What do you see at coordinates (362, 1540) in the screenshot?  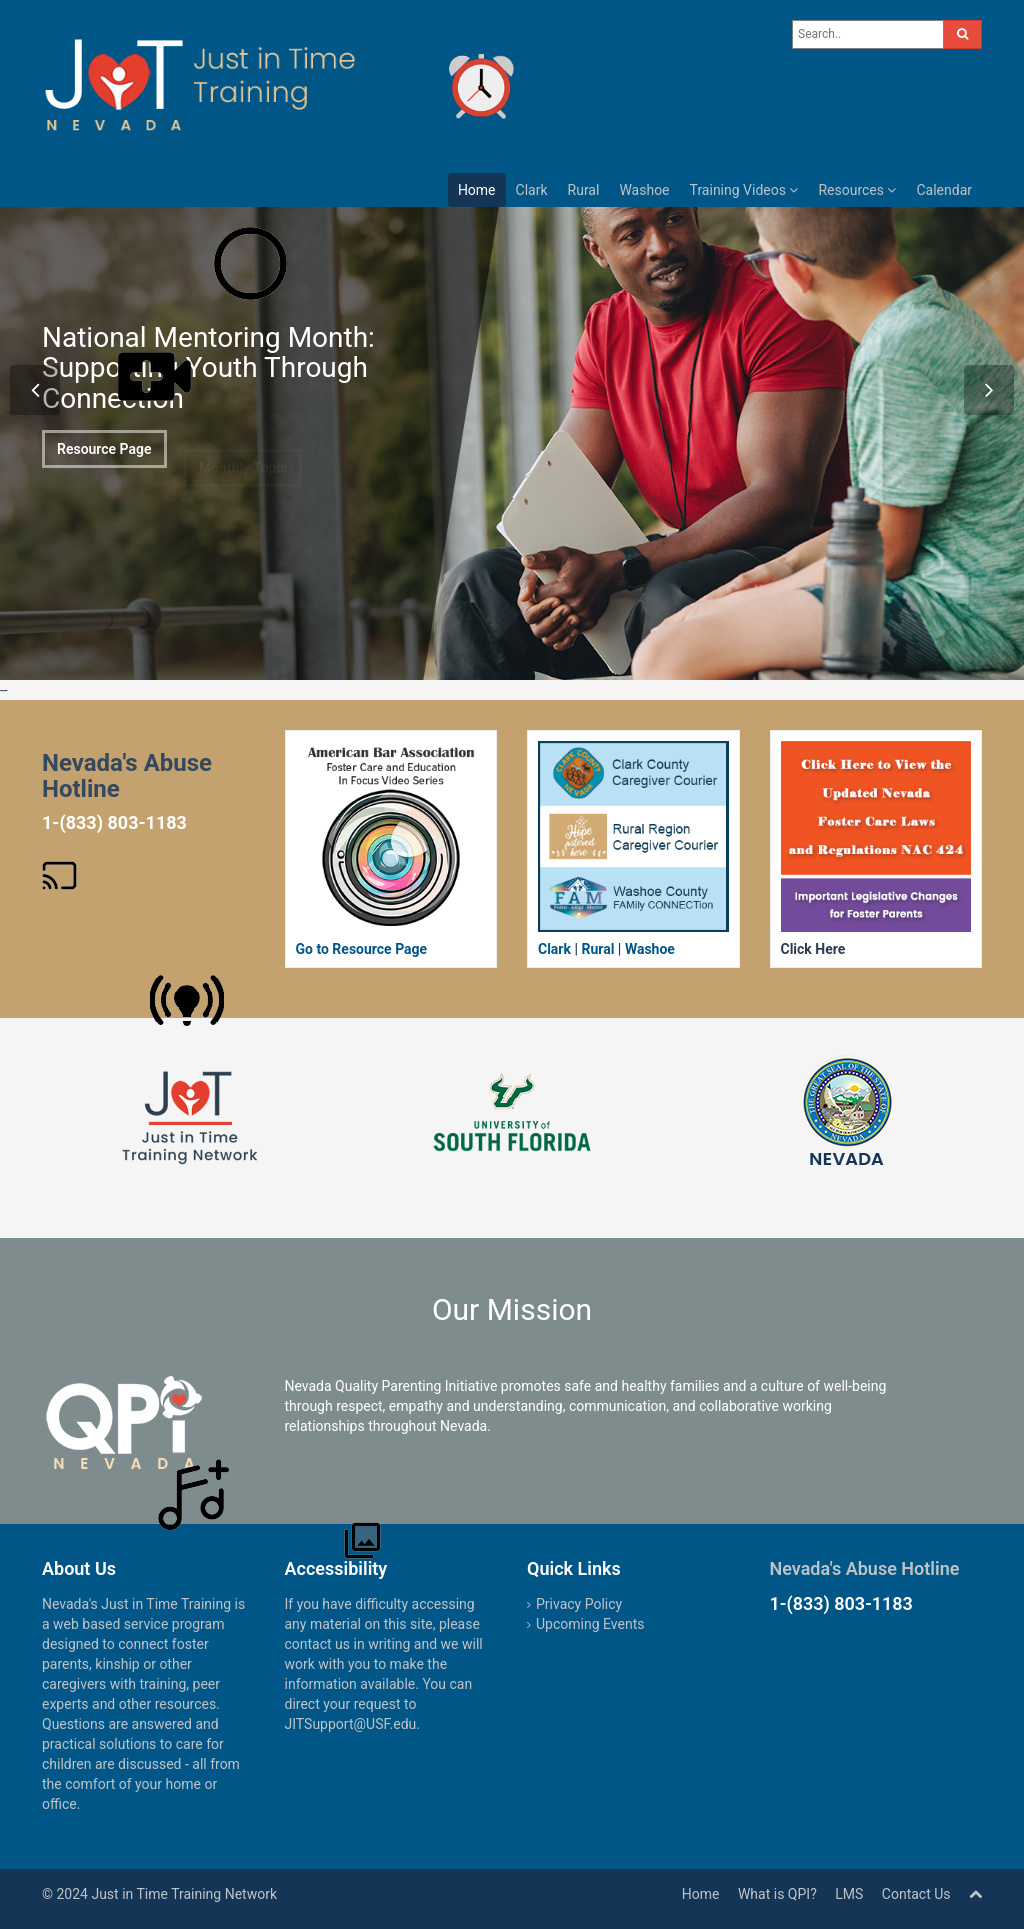 I see `view photo collections or albums` at bounding box center [362, 1540].